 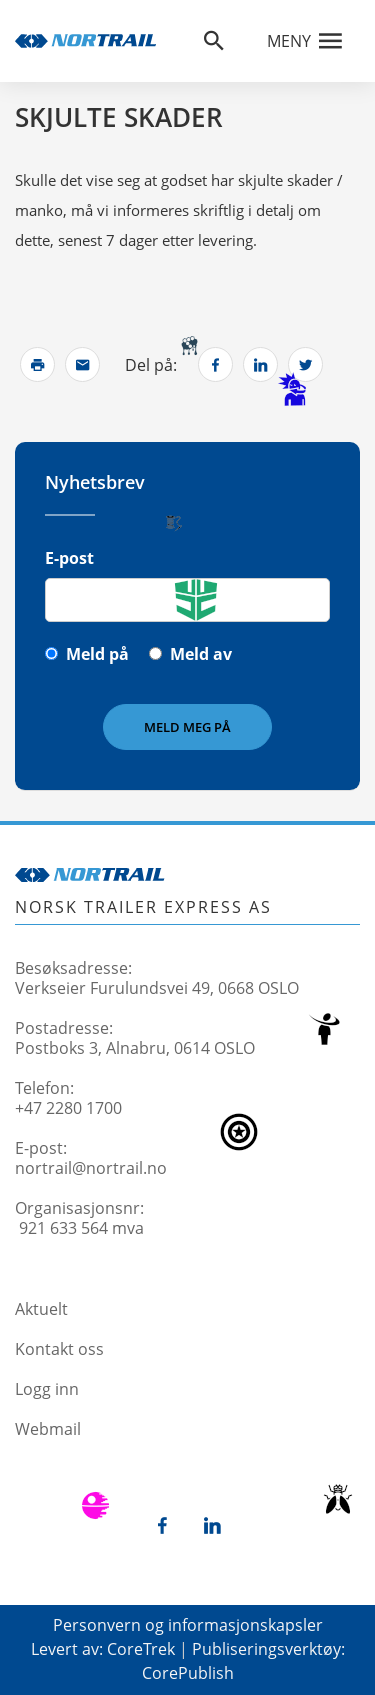 I want to click on Death Star icon from Star Wars franchise, so click(x=95, y=1505).